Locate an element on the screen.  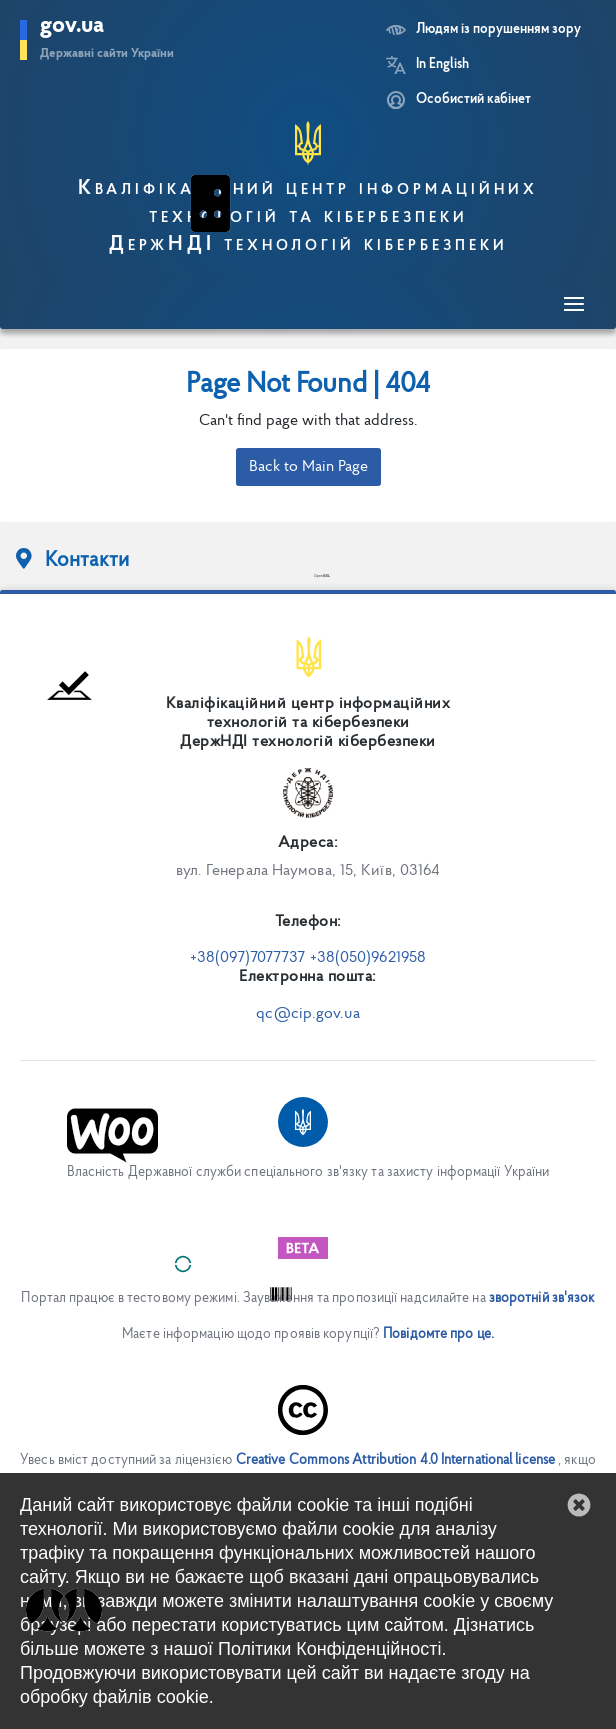
link to Renren social network profile is located at coordinates (64, 1610).